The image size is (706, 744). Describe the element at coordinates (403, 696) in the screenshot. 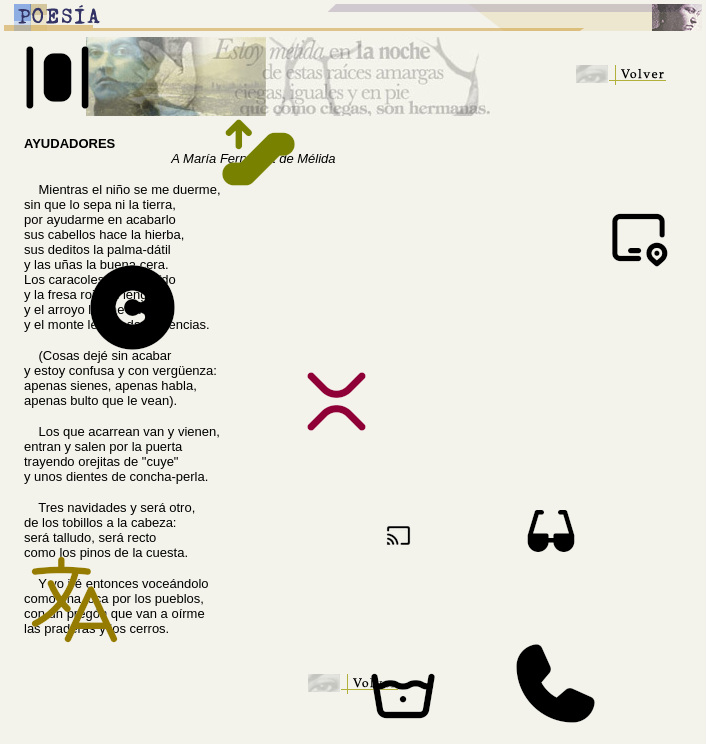

I see `indicates cold wash setting for laundry` at that location.